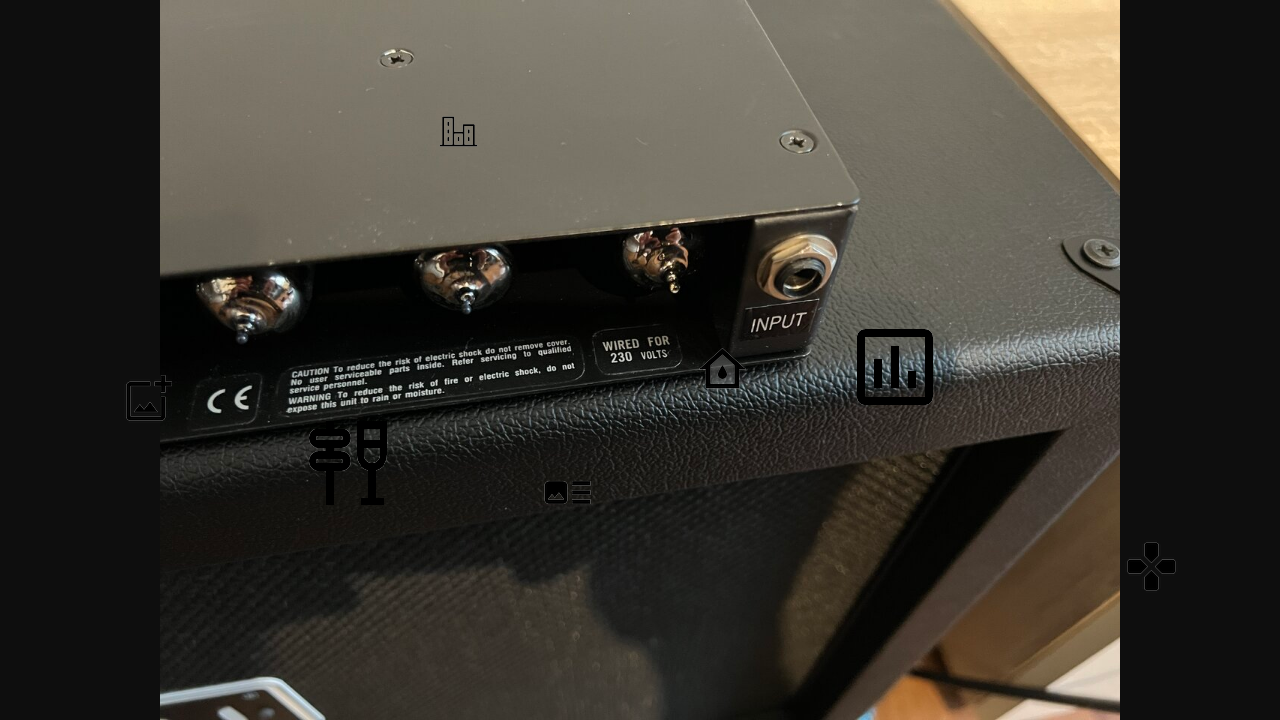 This screenshot has width=1280, height=720. What do you see at coordinates (349, 463) in the screenshot?
I see `browse tapas or small plates menu` at bounding box center [349, 463].